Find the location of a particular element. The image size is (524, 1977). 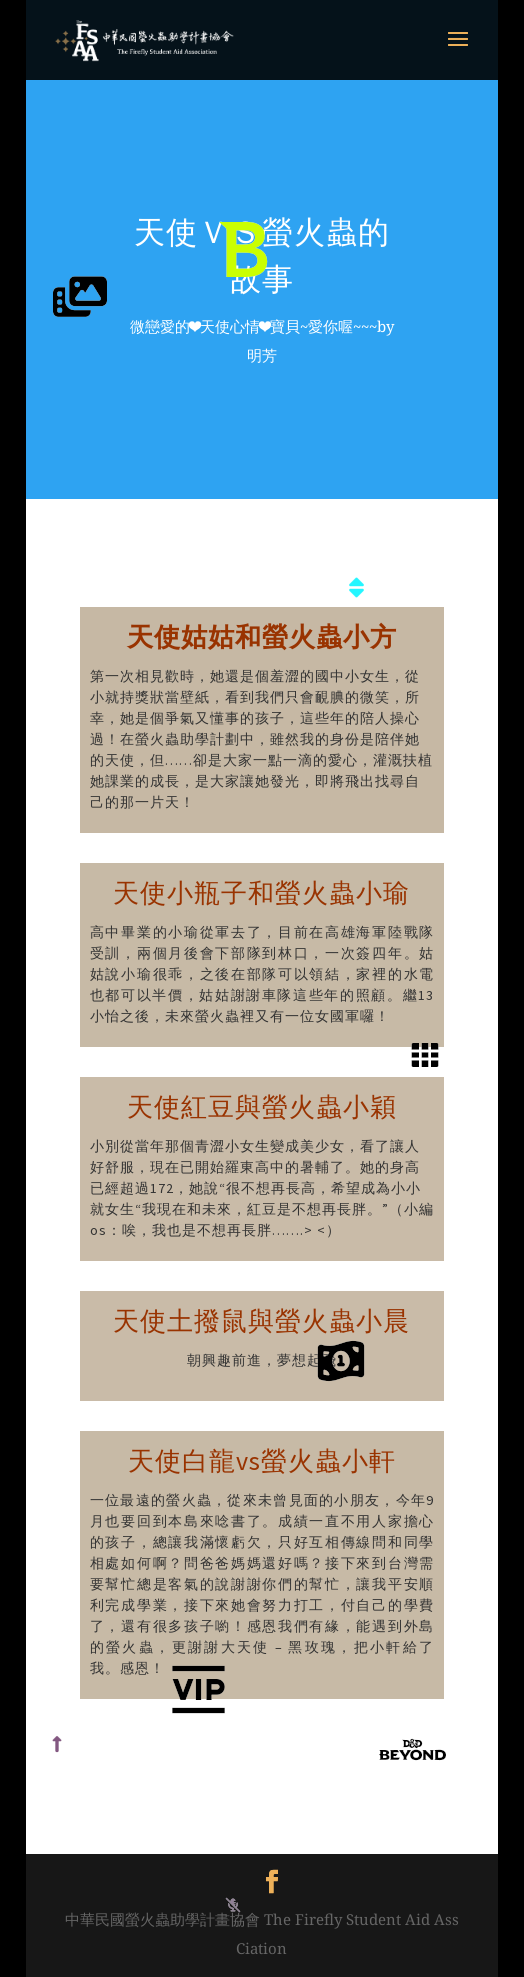

mute your microphone is located at coordinates (233, 1905).